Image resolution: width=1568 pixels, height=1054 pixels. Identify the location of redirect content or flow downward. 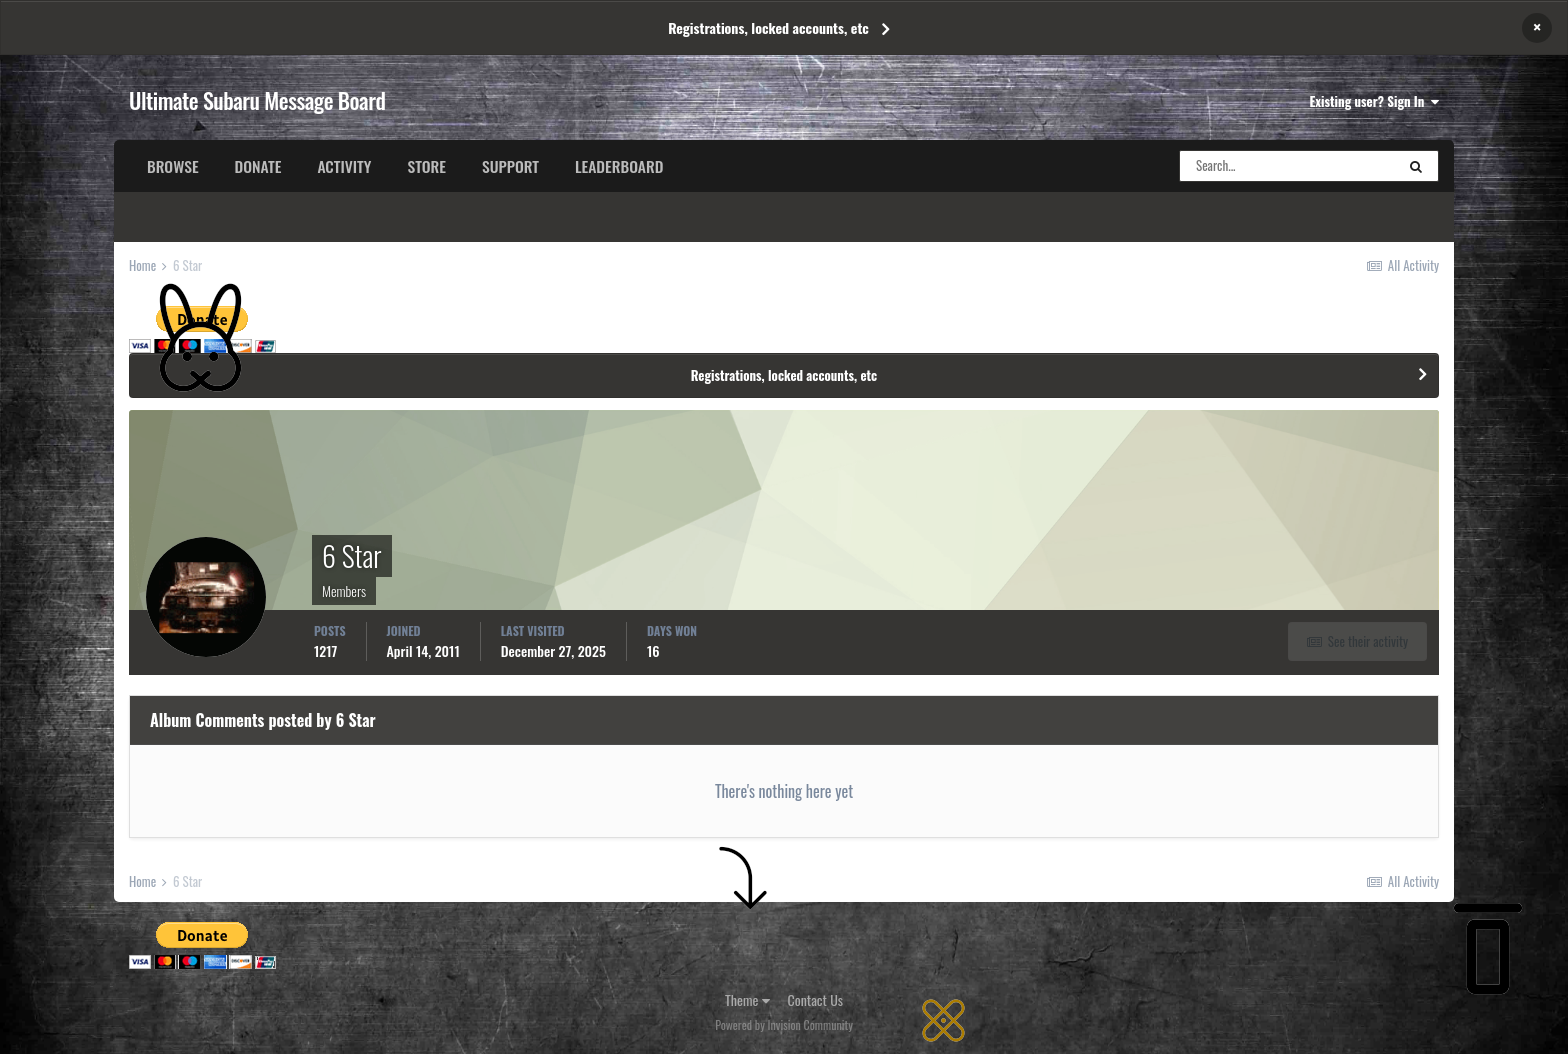
(743, 878).